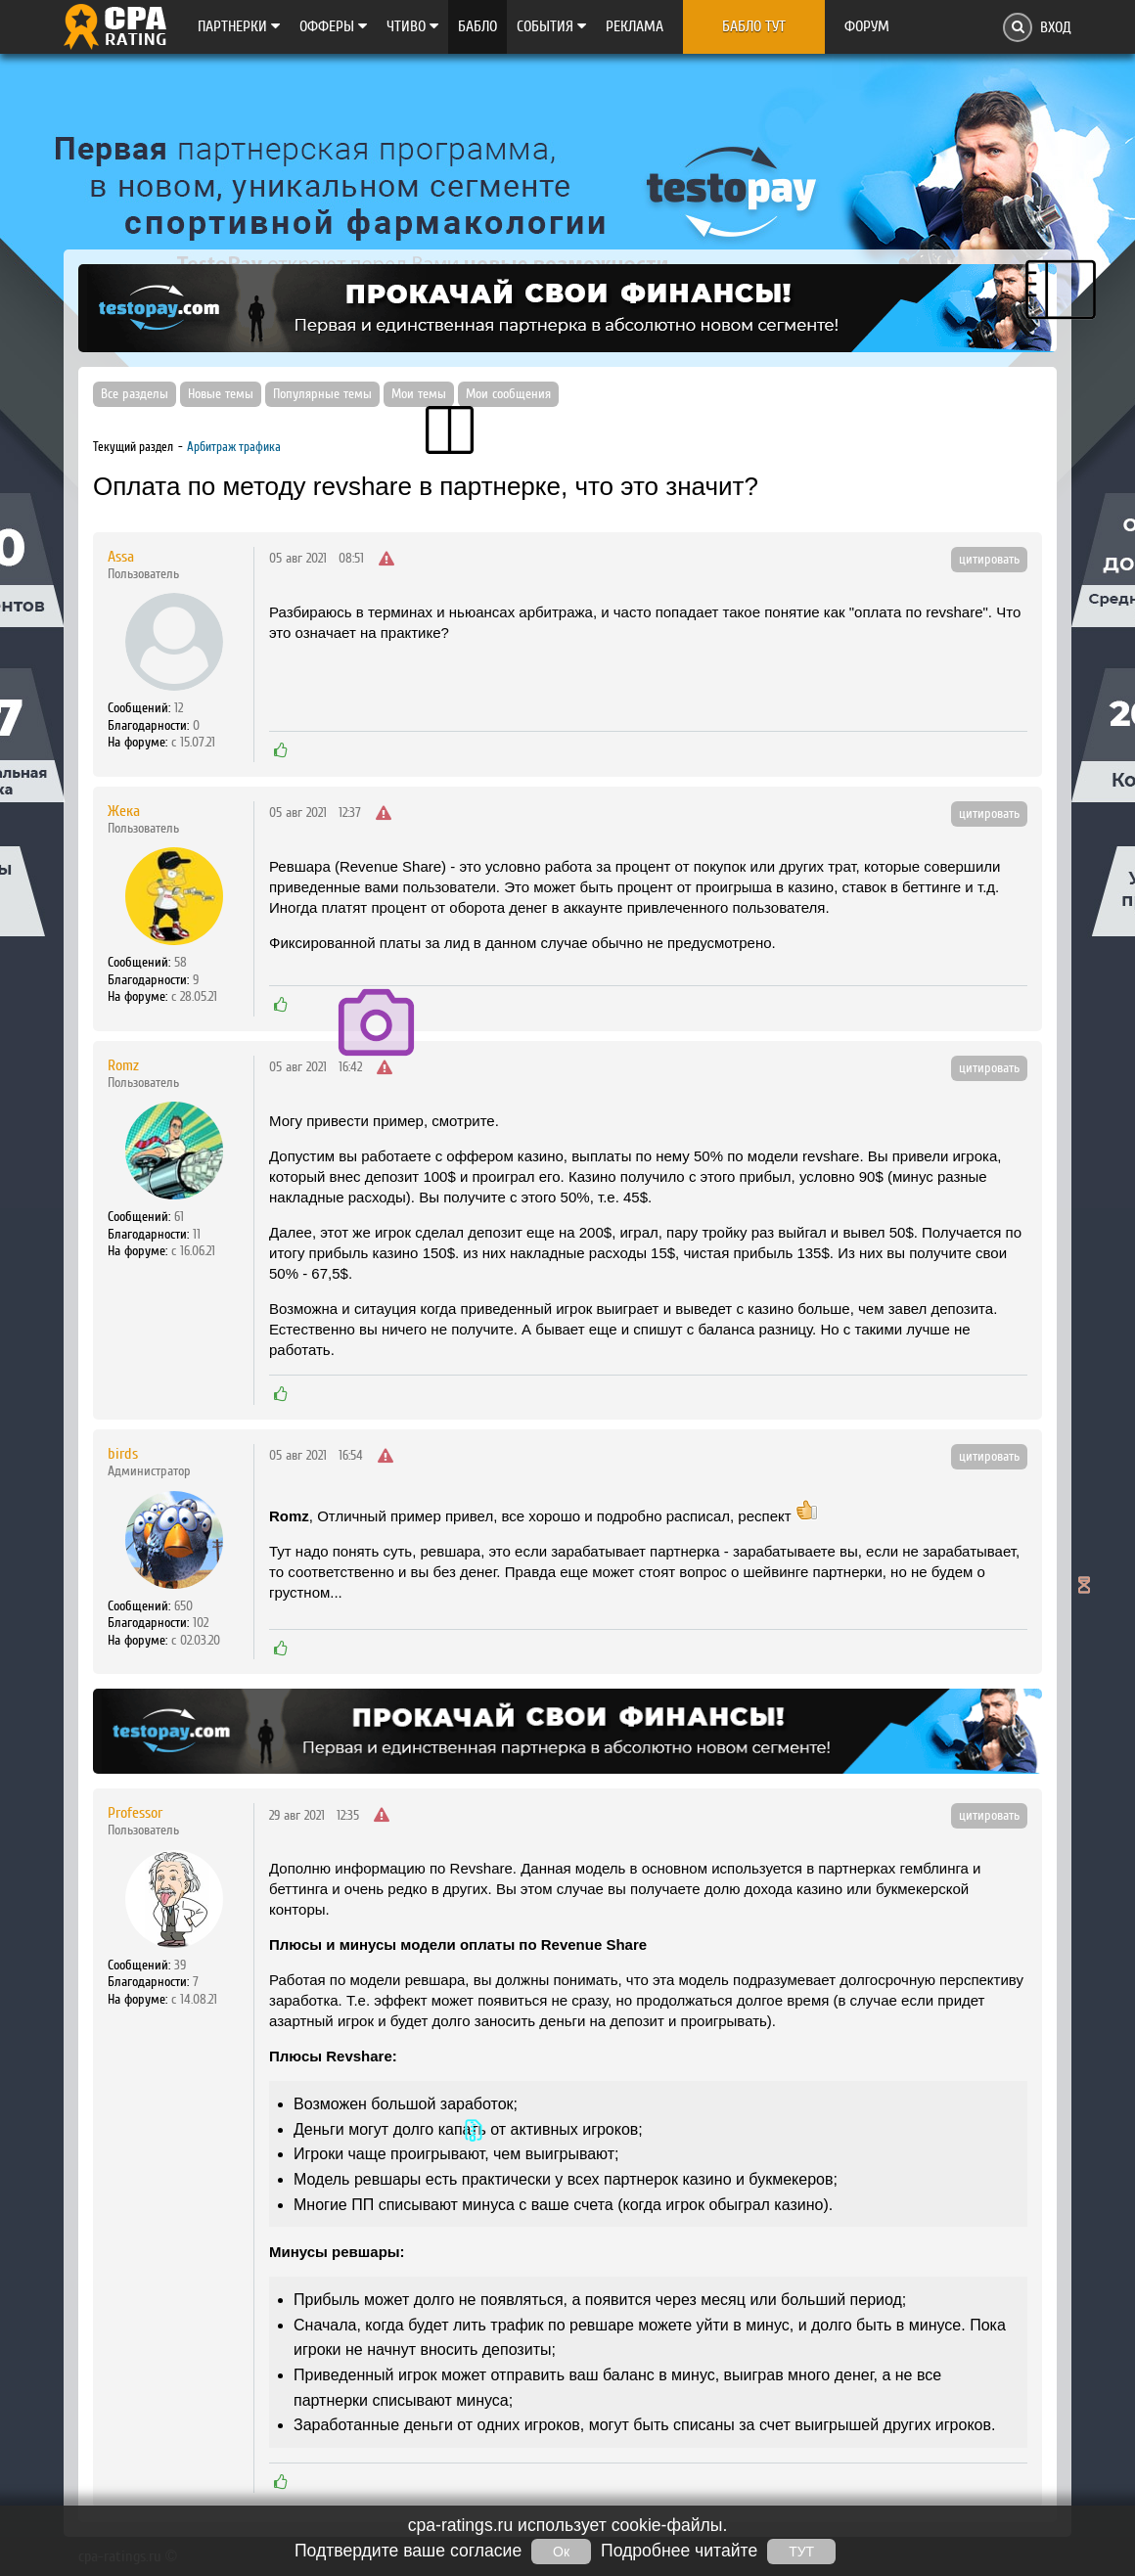  What do you see at coordinates (1061, 290) in the screenshot?
I see `toggle the sidebar panel` at bounding box center [1061, 290].